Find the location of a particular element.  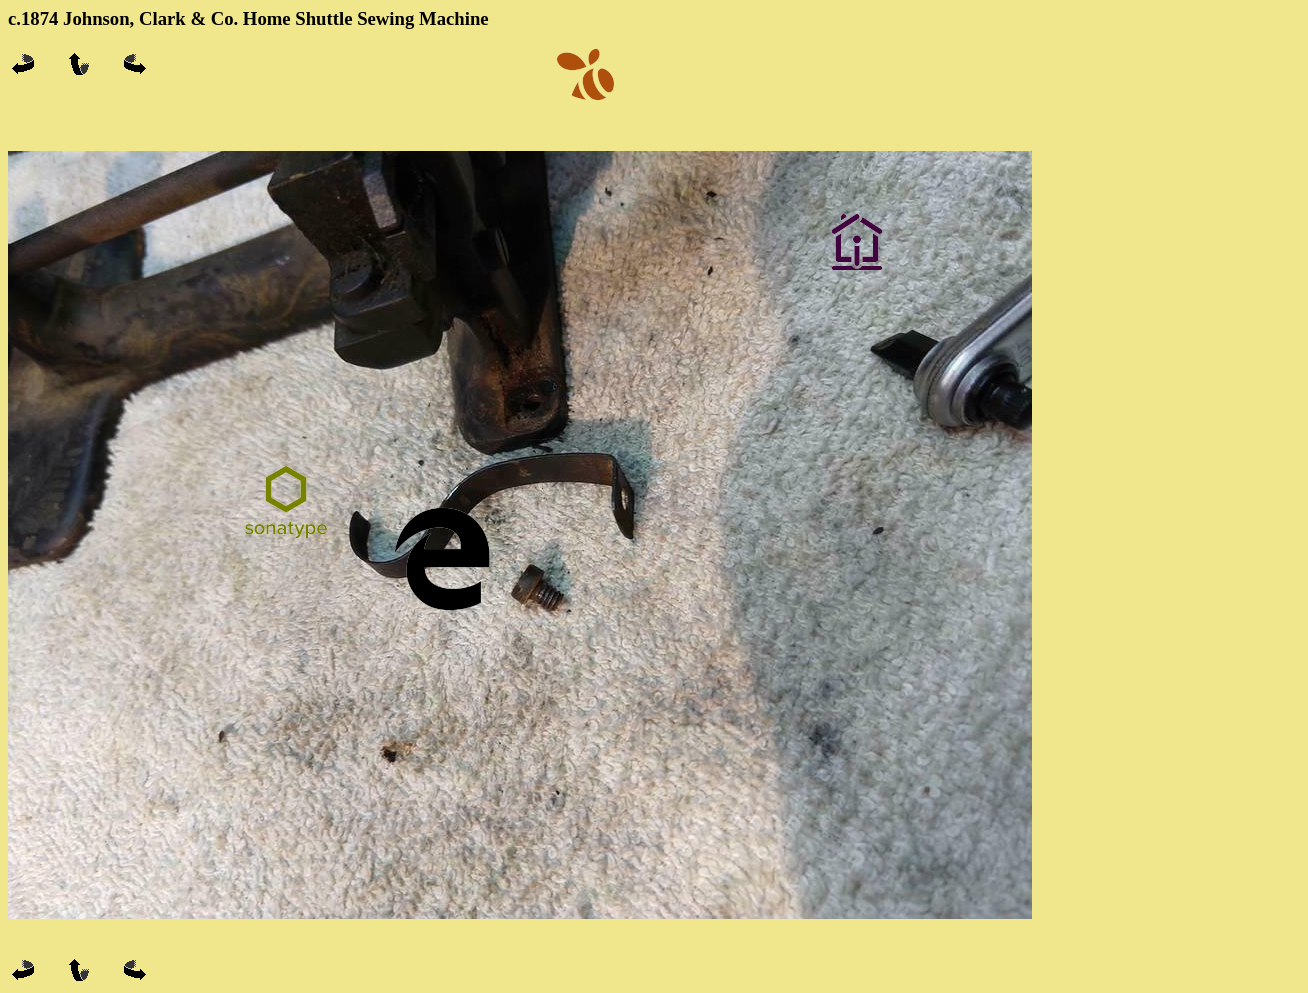

open microsoft edge legacy browser is located at coordinates (442, 559).